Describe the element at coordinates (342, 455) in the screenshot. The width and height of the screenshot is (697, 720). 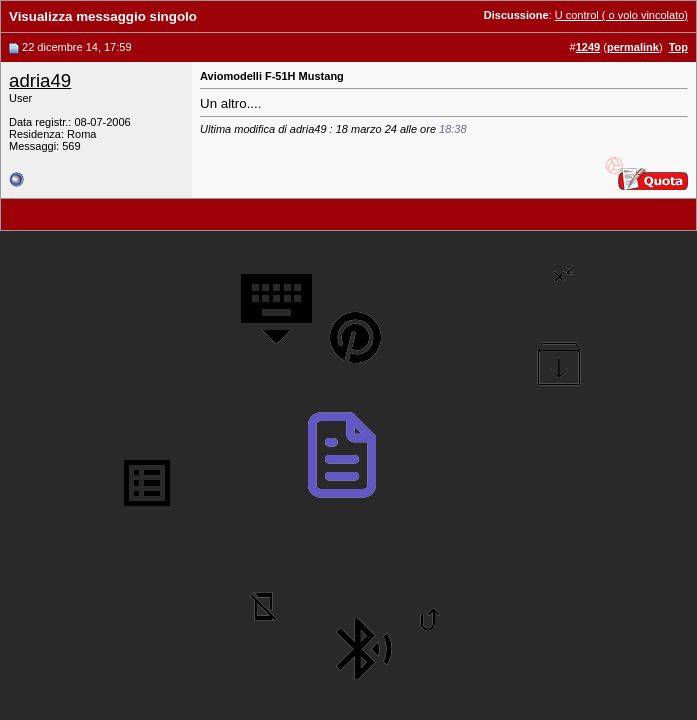
I see `view document contents` at that location.